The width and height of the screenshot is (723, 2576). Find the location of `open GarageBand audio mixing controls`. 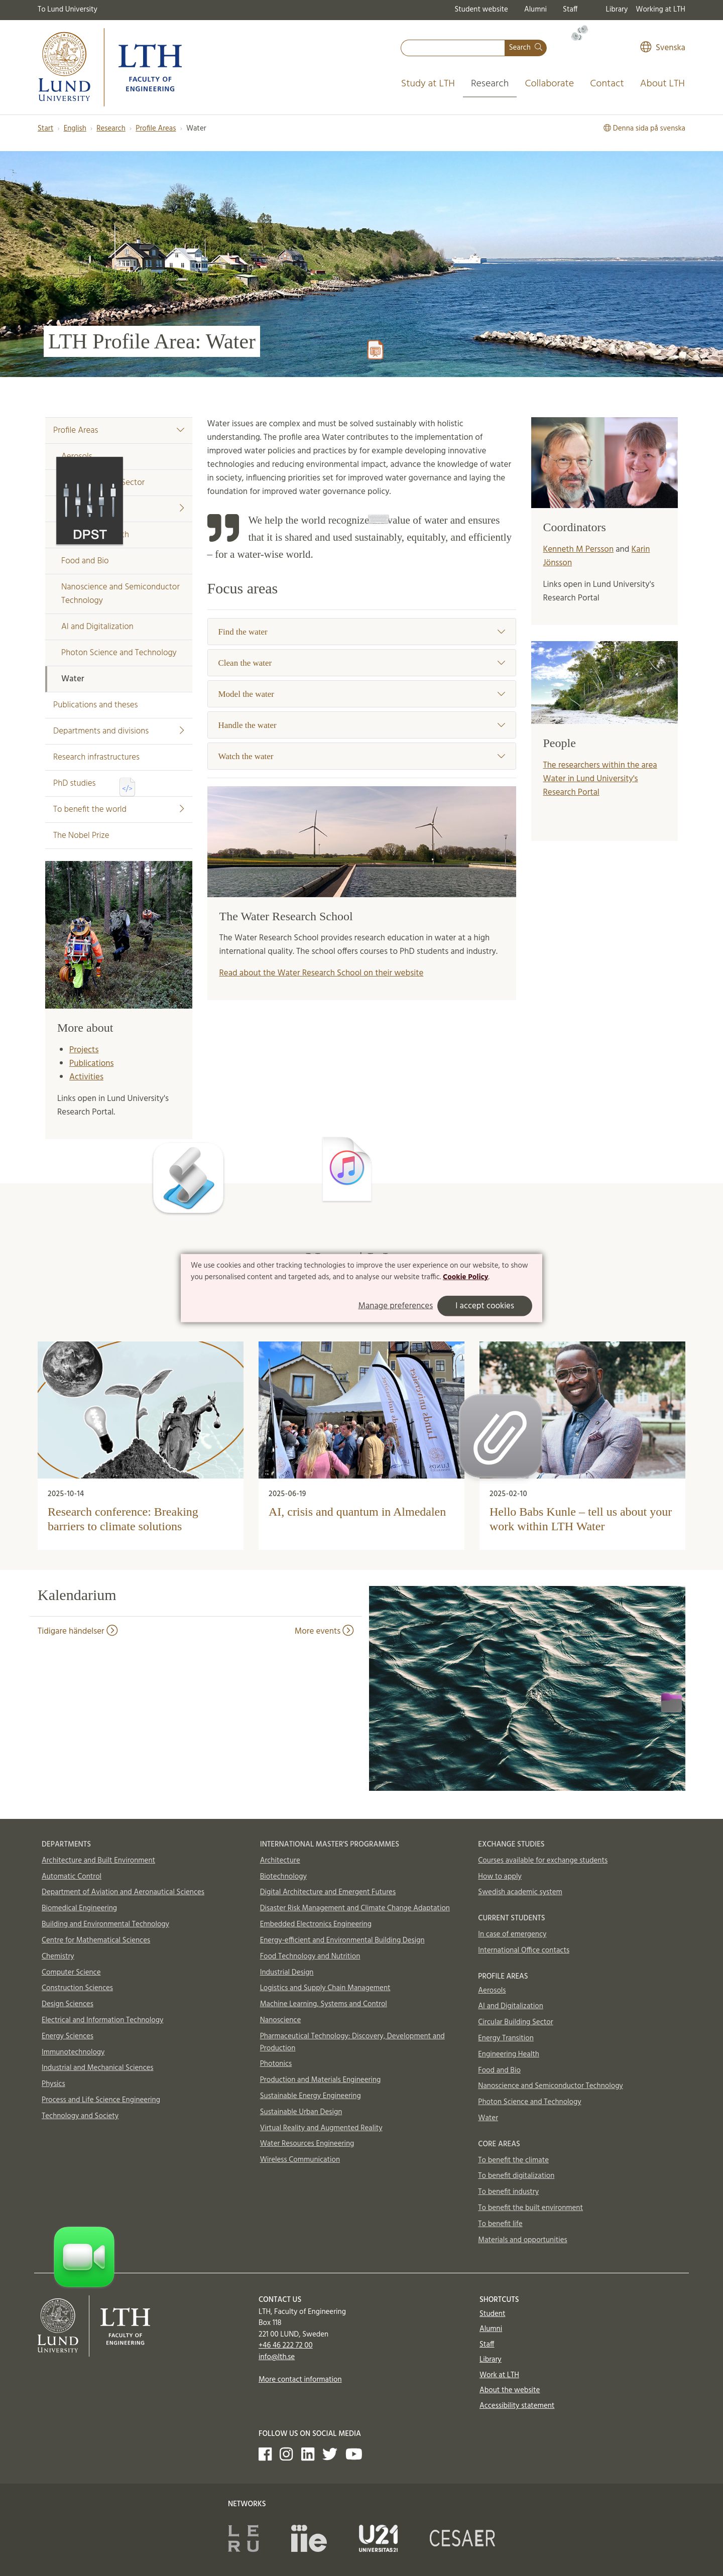

open GarageBand audio mixing controls is located at coordinates (89, 503).